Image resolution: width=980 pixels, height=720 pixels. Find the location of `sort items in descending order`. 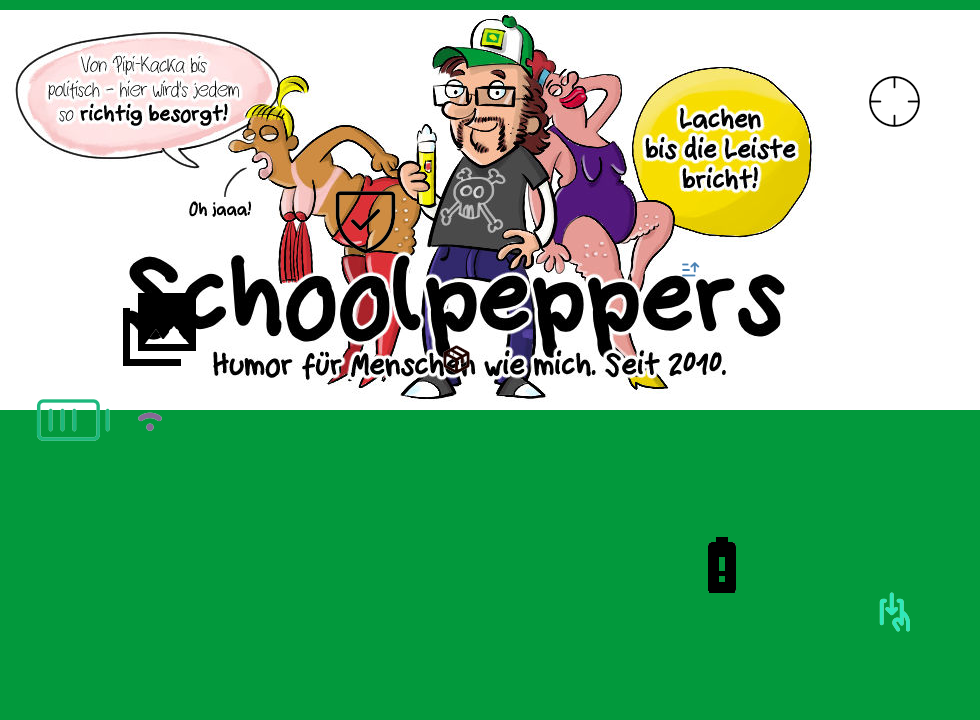

sort items in descending order is located at coordinates (690, 270).